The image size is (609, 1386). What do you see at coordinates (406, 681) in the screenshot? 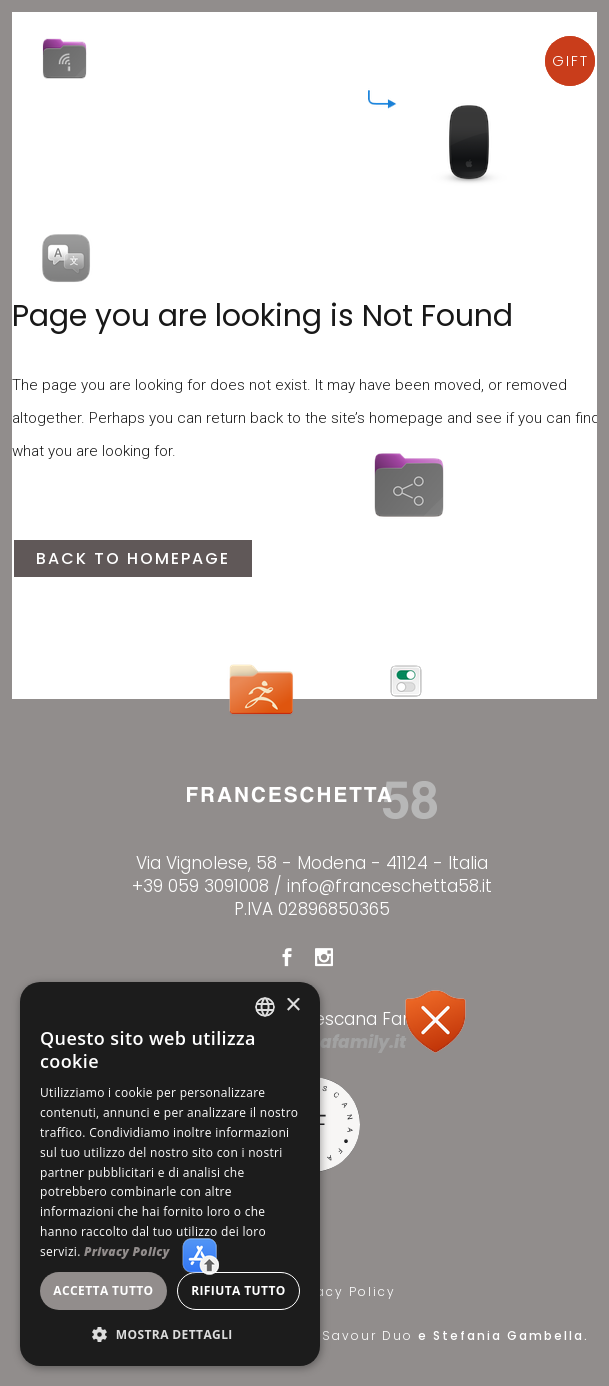
I see `open unity tweak tool to customize desktop settings` at bounding box center [406, 681].